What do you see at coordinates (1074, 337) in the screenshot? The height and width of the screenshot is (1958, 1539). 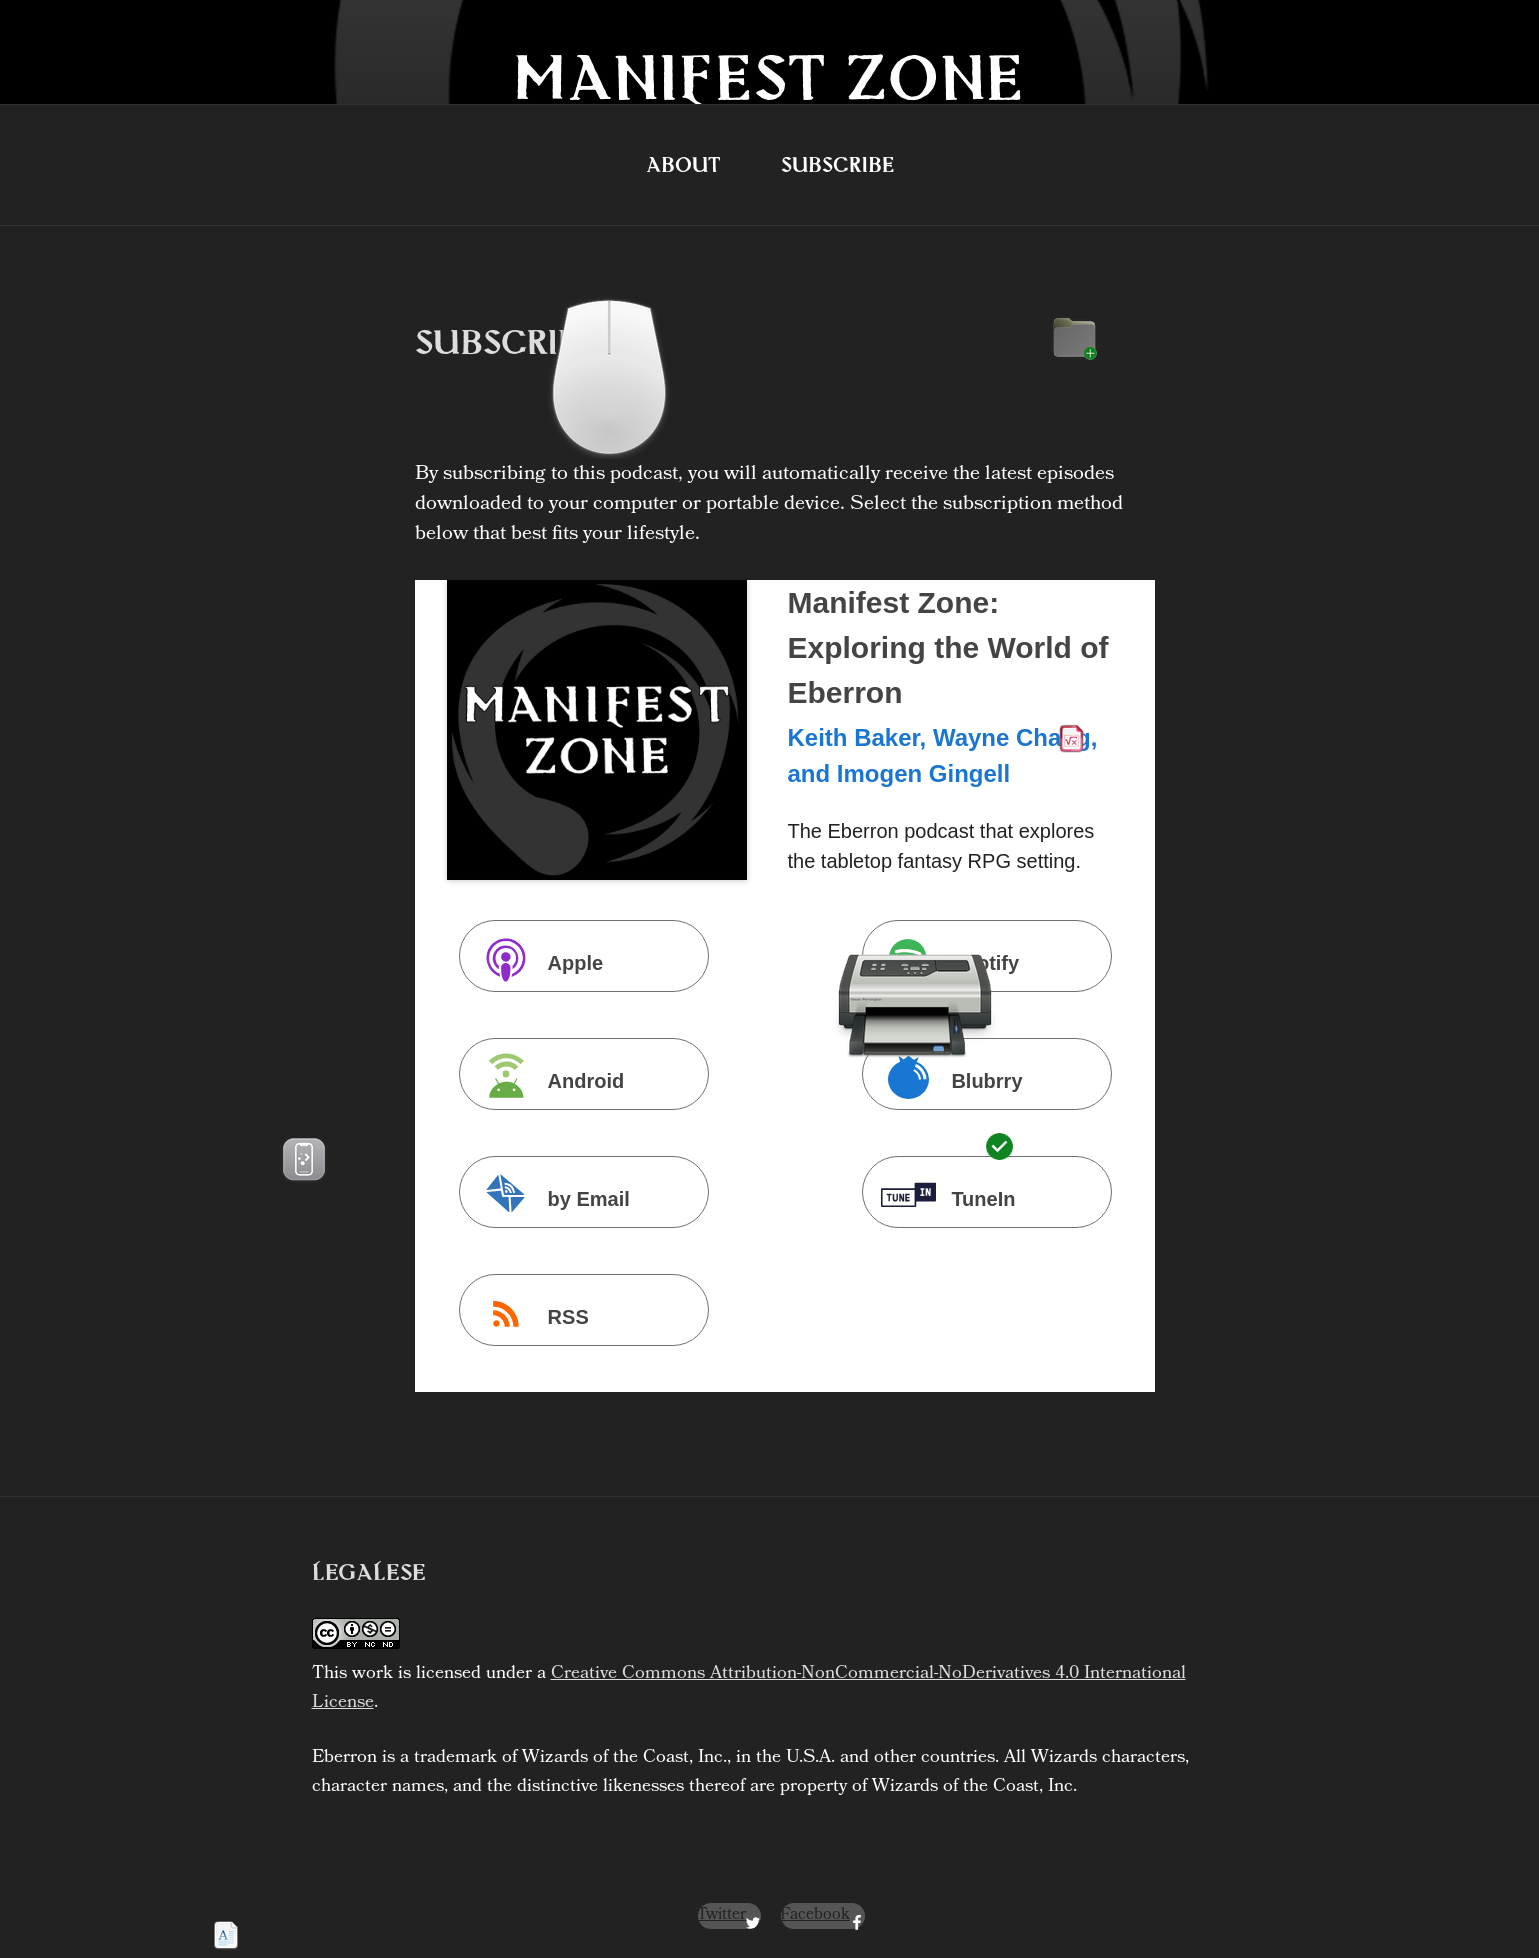 I see `create a new folder` at bounding box center [1074, 337].